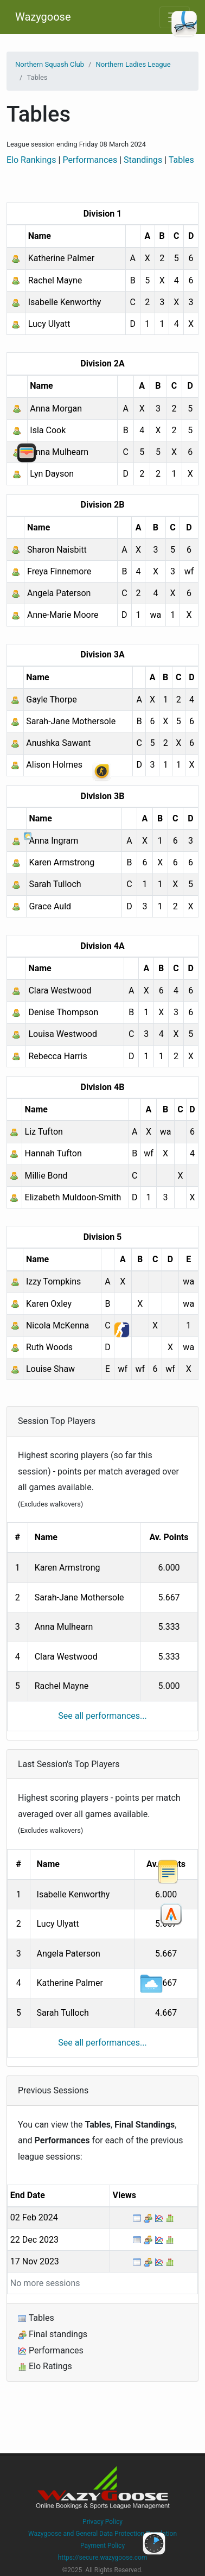  I want to click on launch counter-strike, so click(101, 771).